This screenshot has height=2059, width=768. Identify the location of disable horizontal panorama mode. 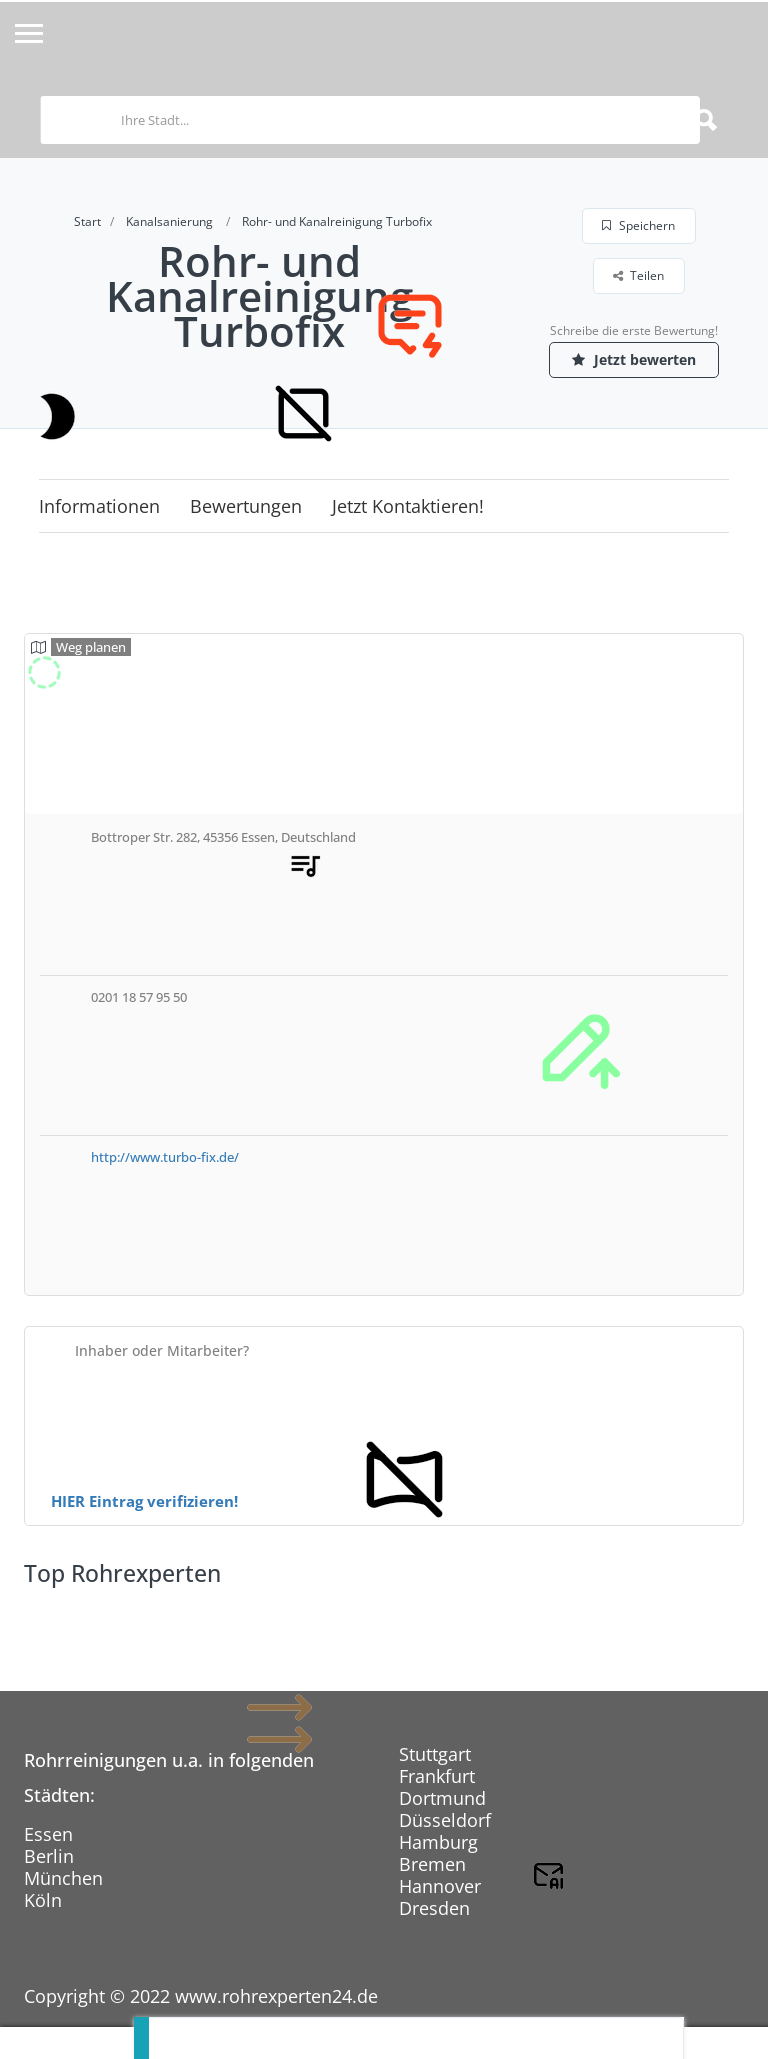
(404, 1479).